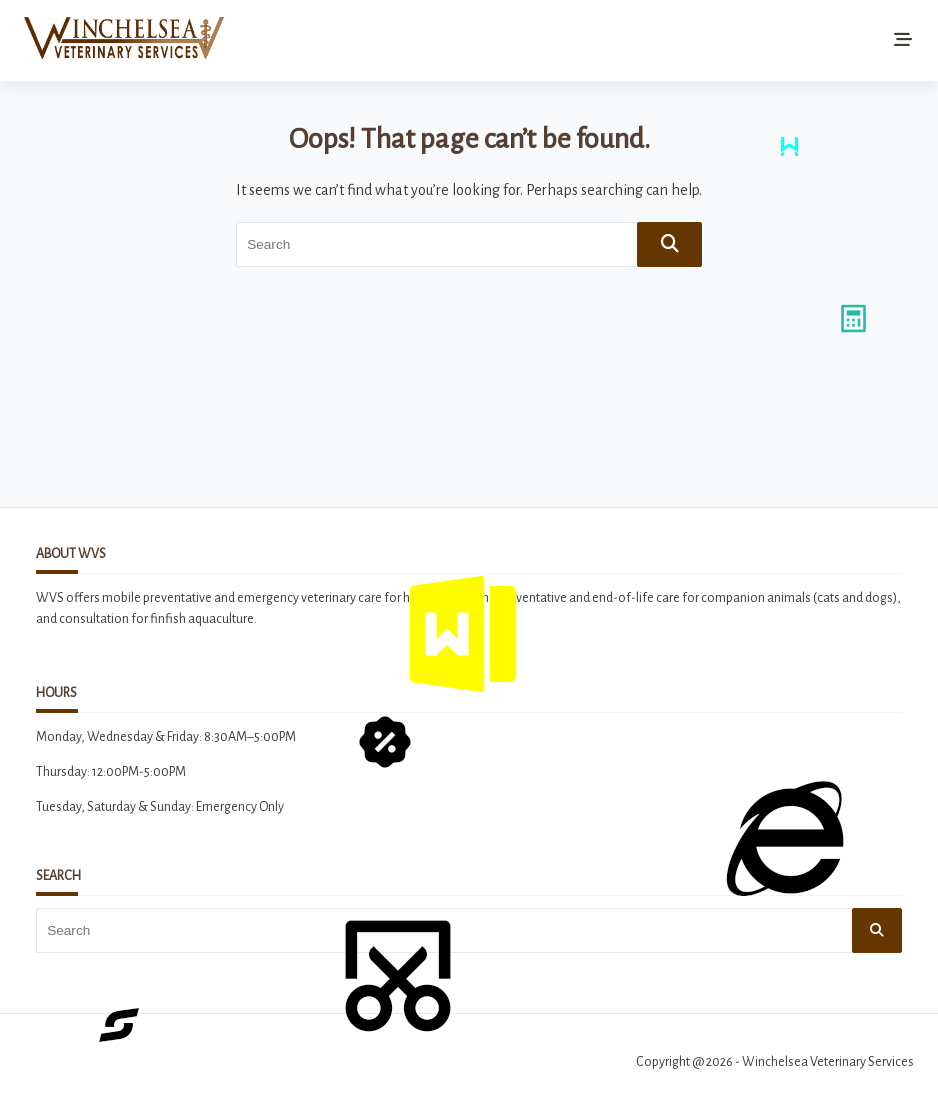  I want to click on open calculator app, so click(853, 318).